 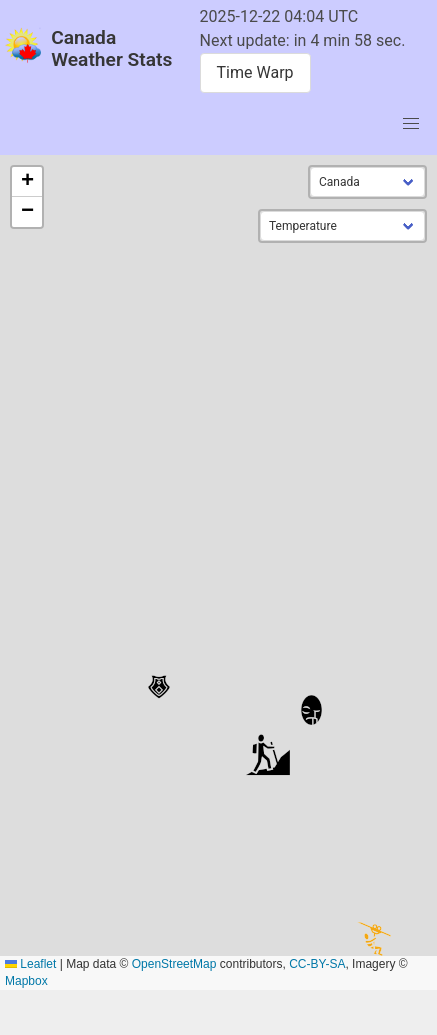 What do you see at coordinates (311, 710) in the screenshot?
I see `indicates a defeated or knocked out character` at bounding box center [311, 710].